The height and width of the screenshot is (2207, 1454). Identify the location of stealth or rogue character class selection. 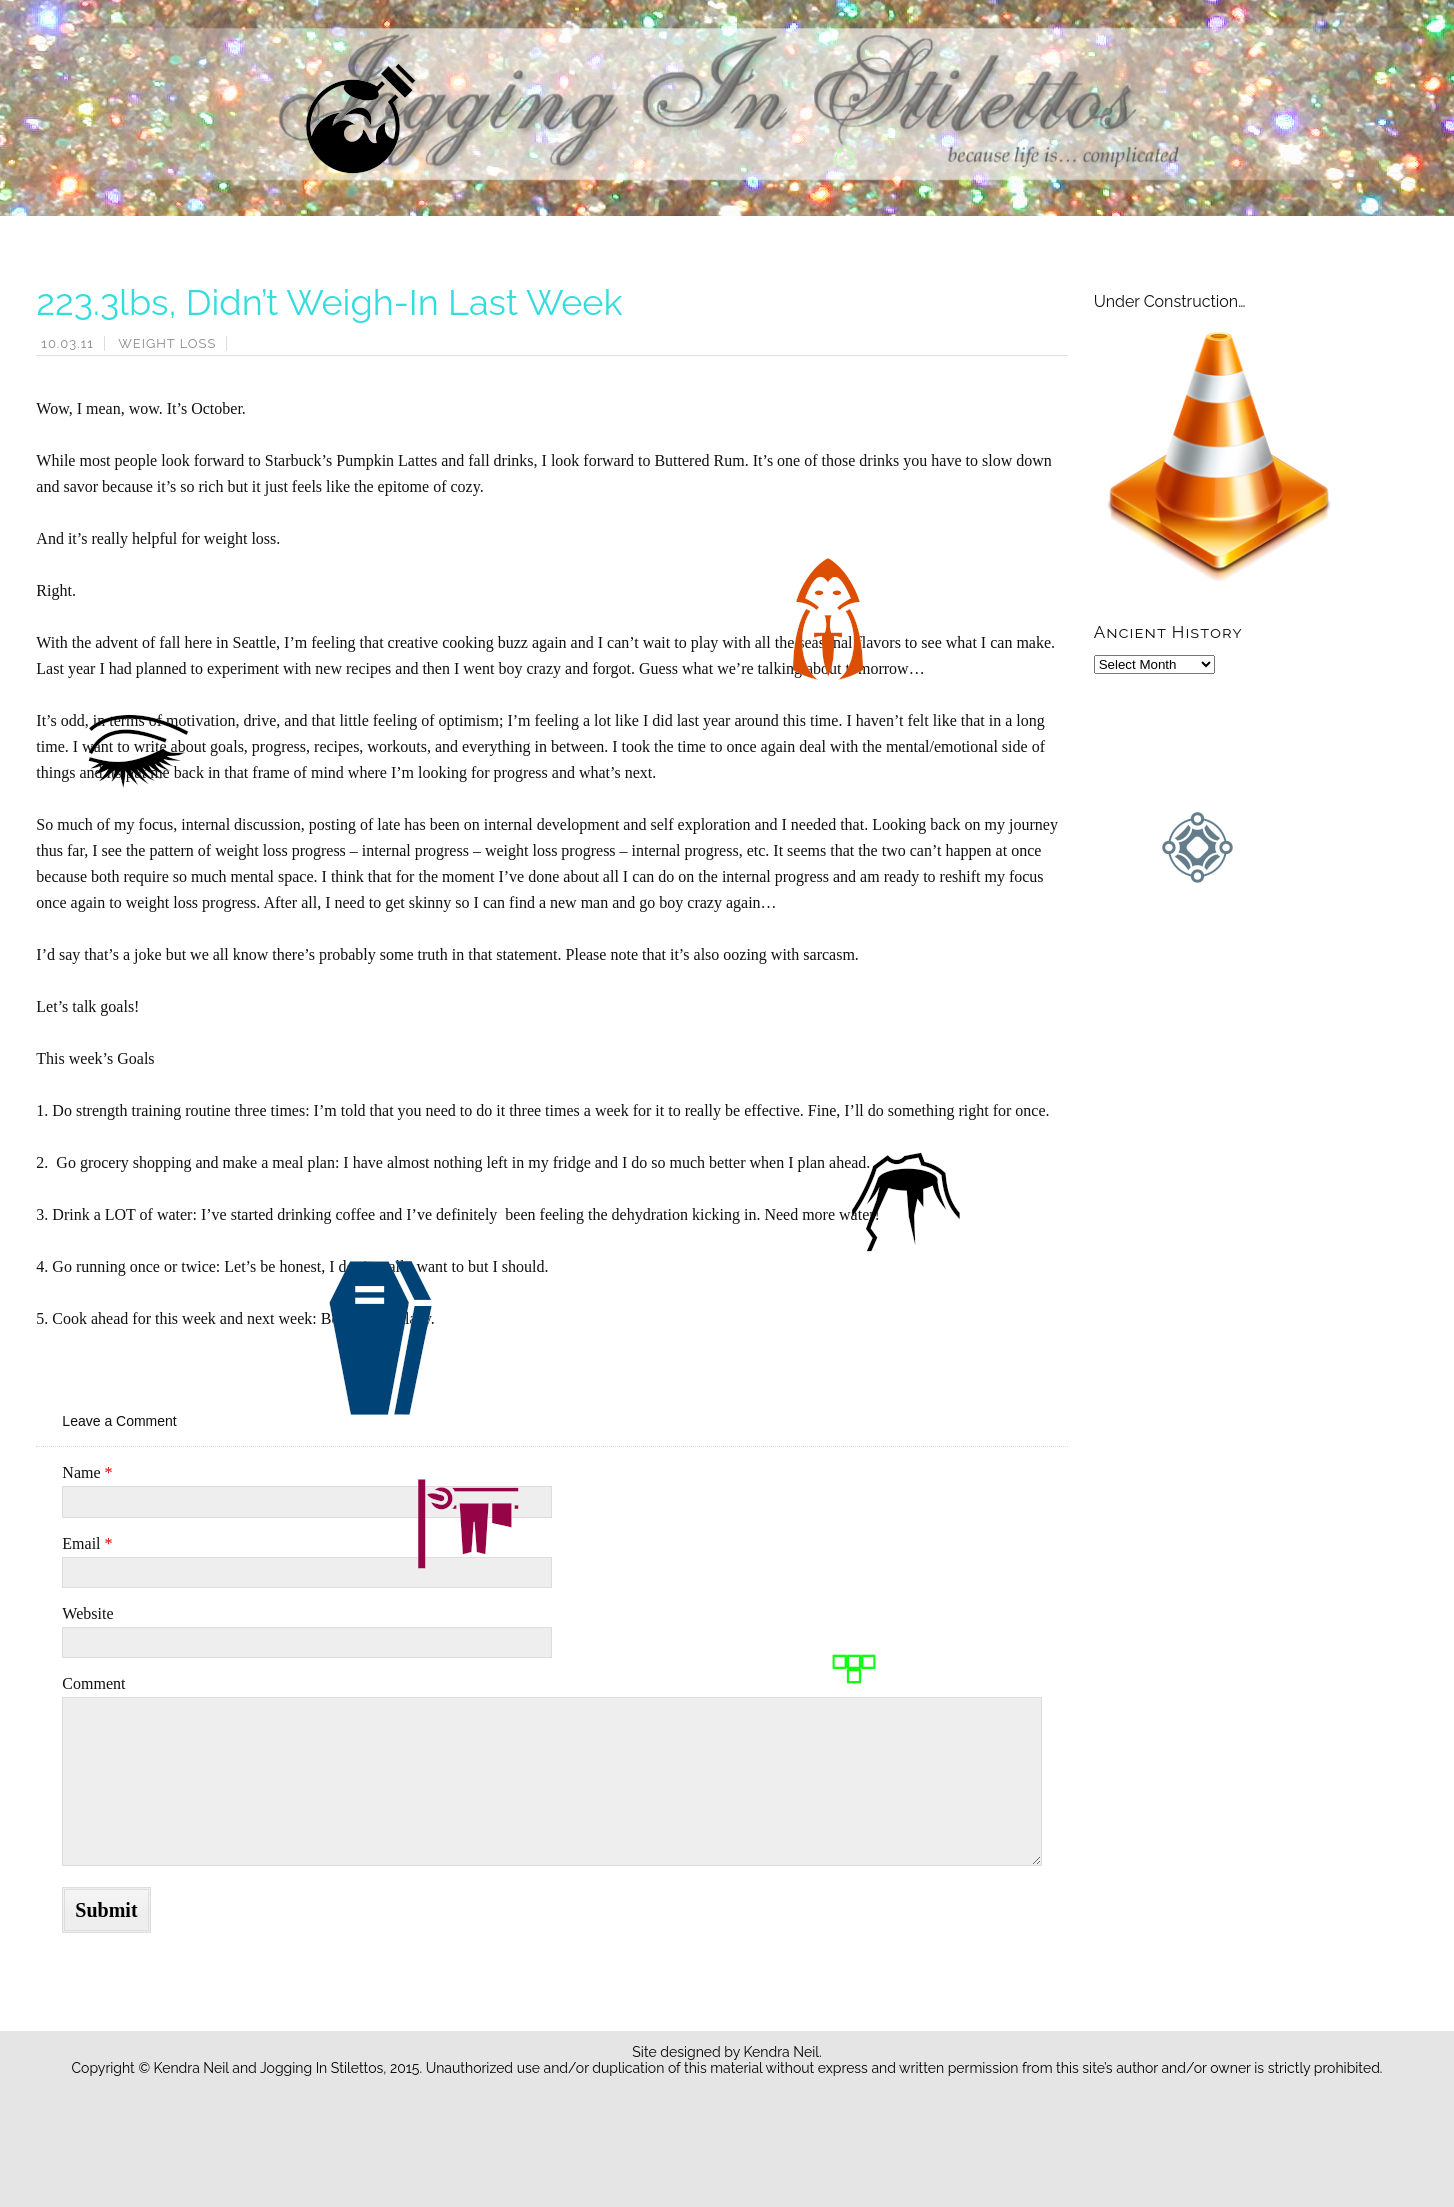
(828, 619).